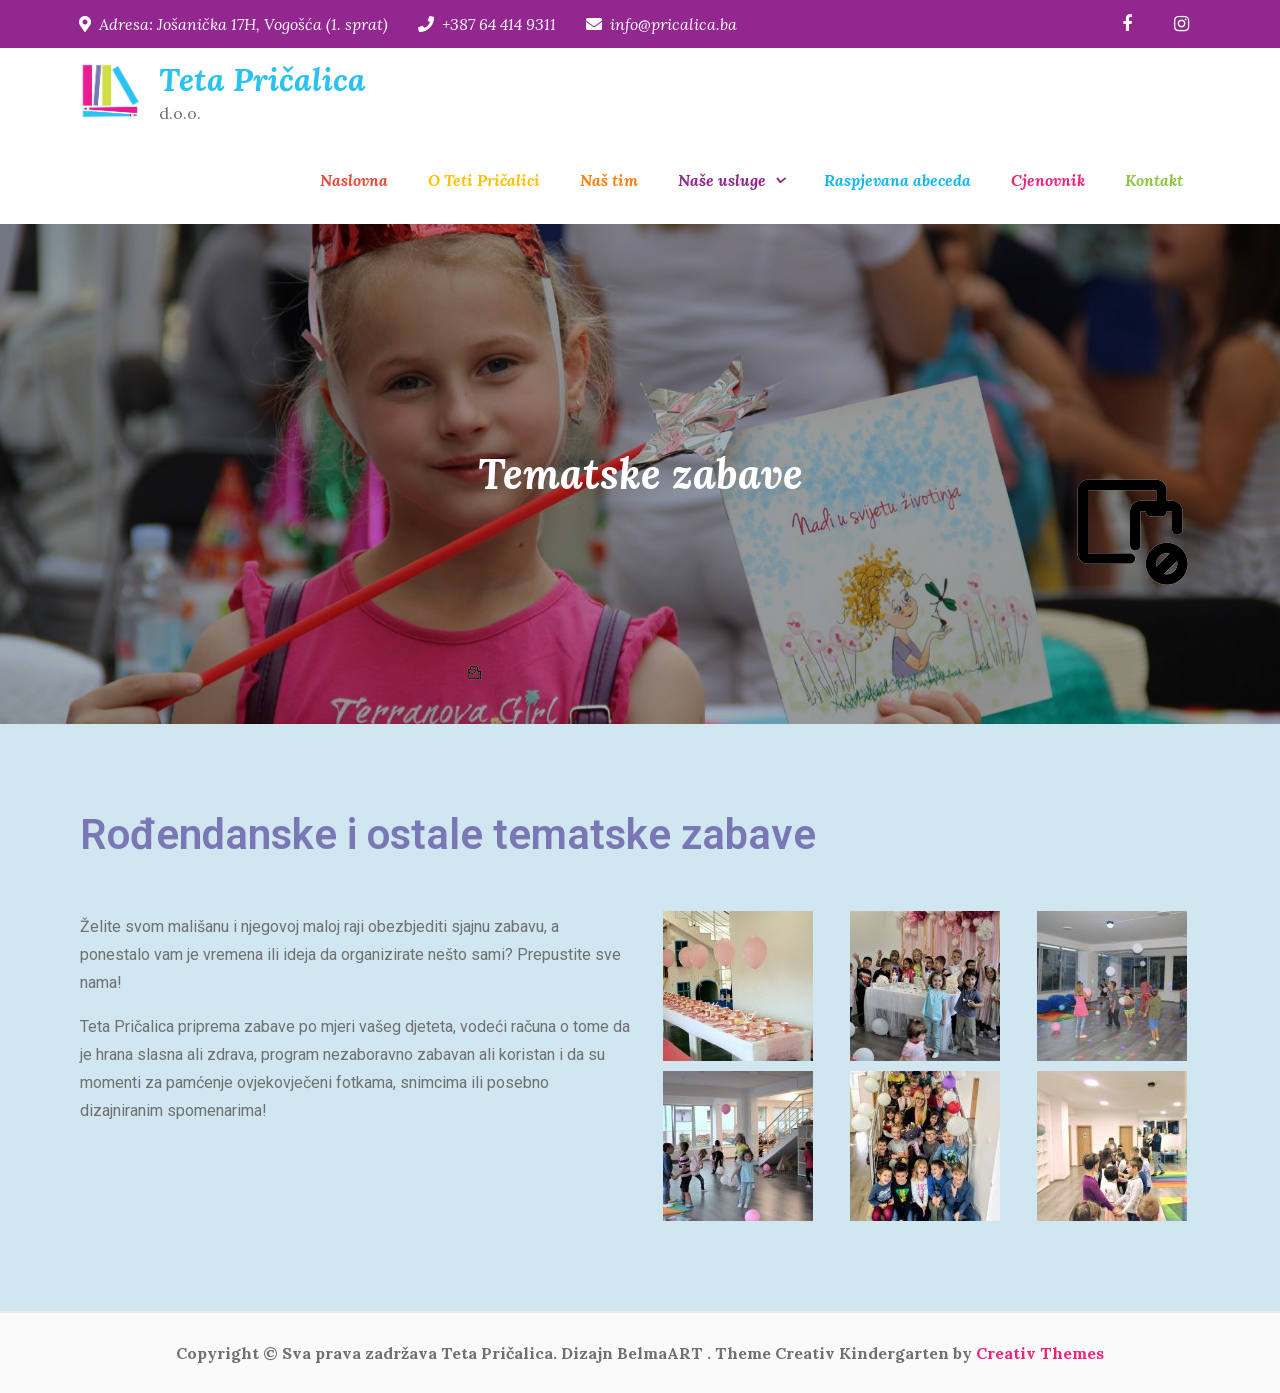  I want to click on disconnect or unpair a device, so click(1130, 527).